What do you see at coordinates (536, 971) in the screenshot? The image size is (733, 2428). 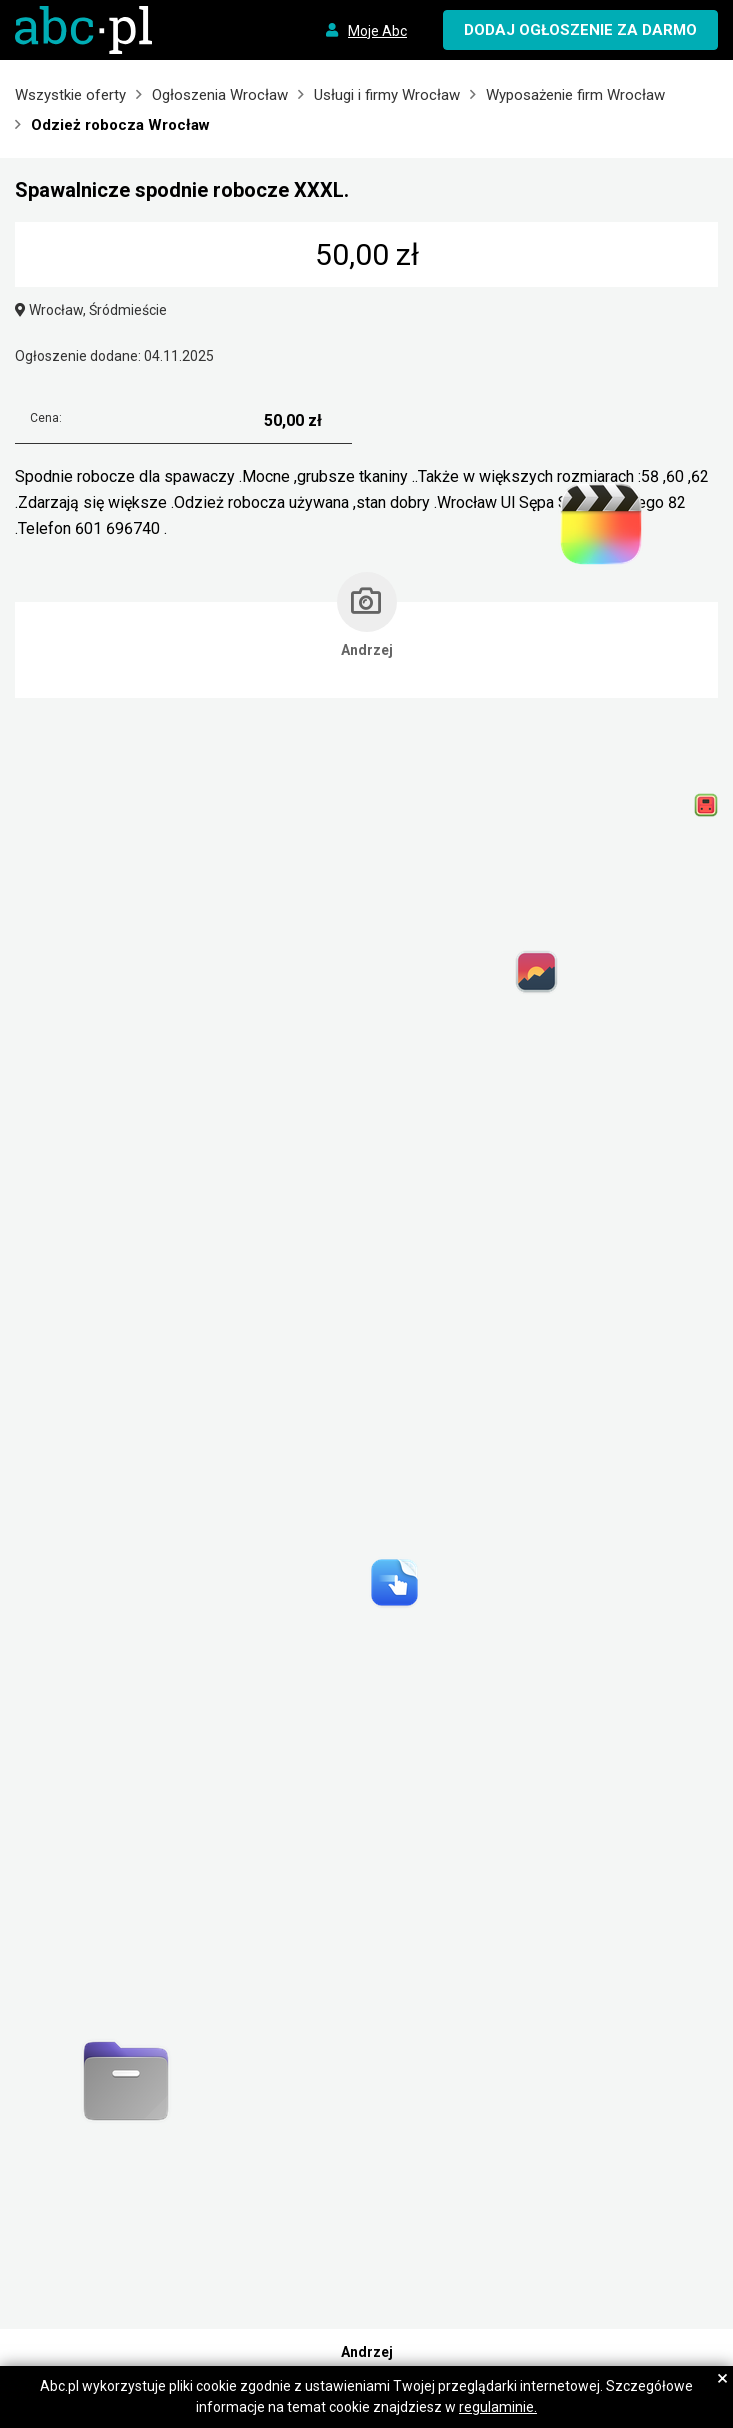 I see `open koko photo gallery app` at bounding box center [536, 971].